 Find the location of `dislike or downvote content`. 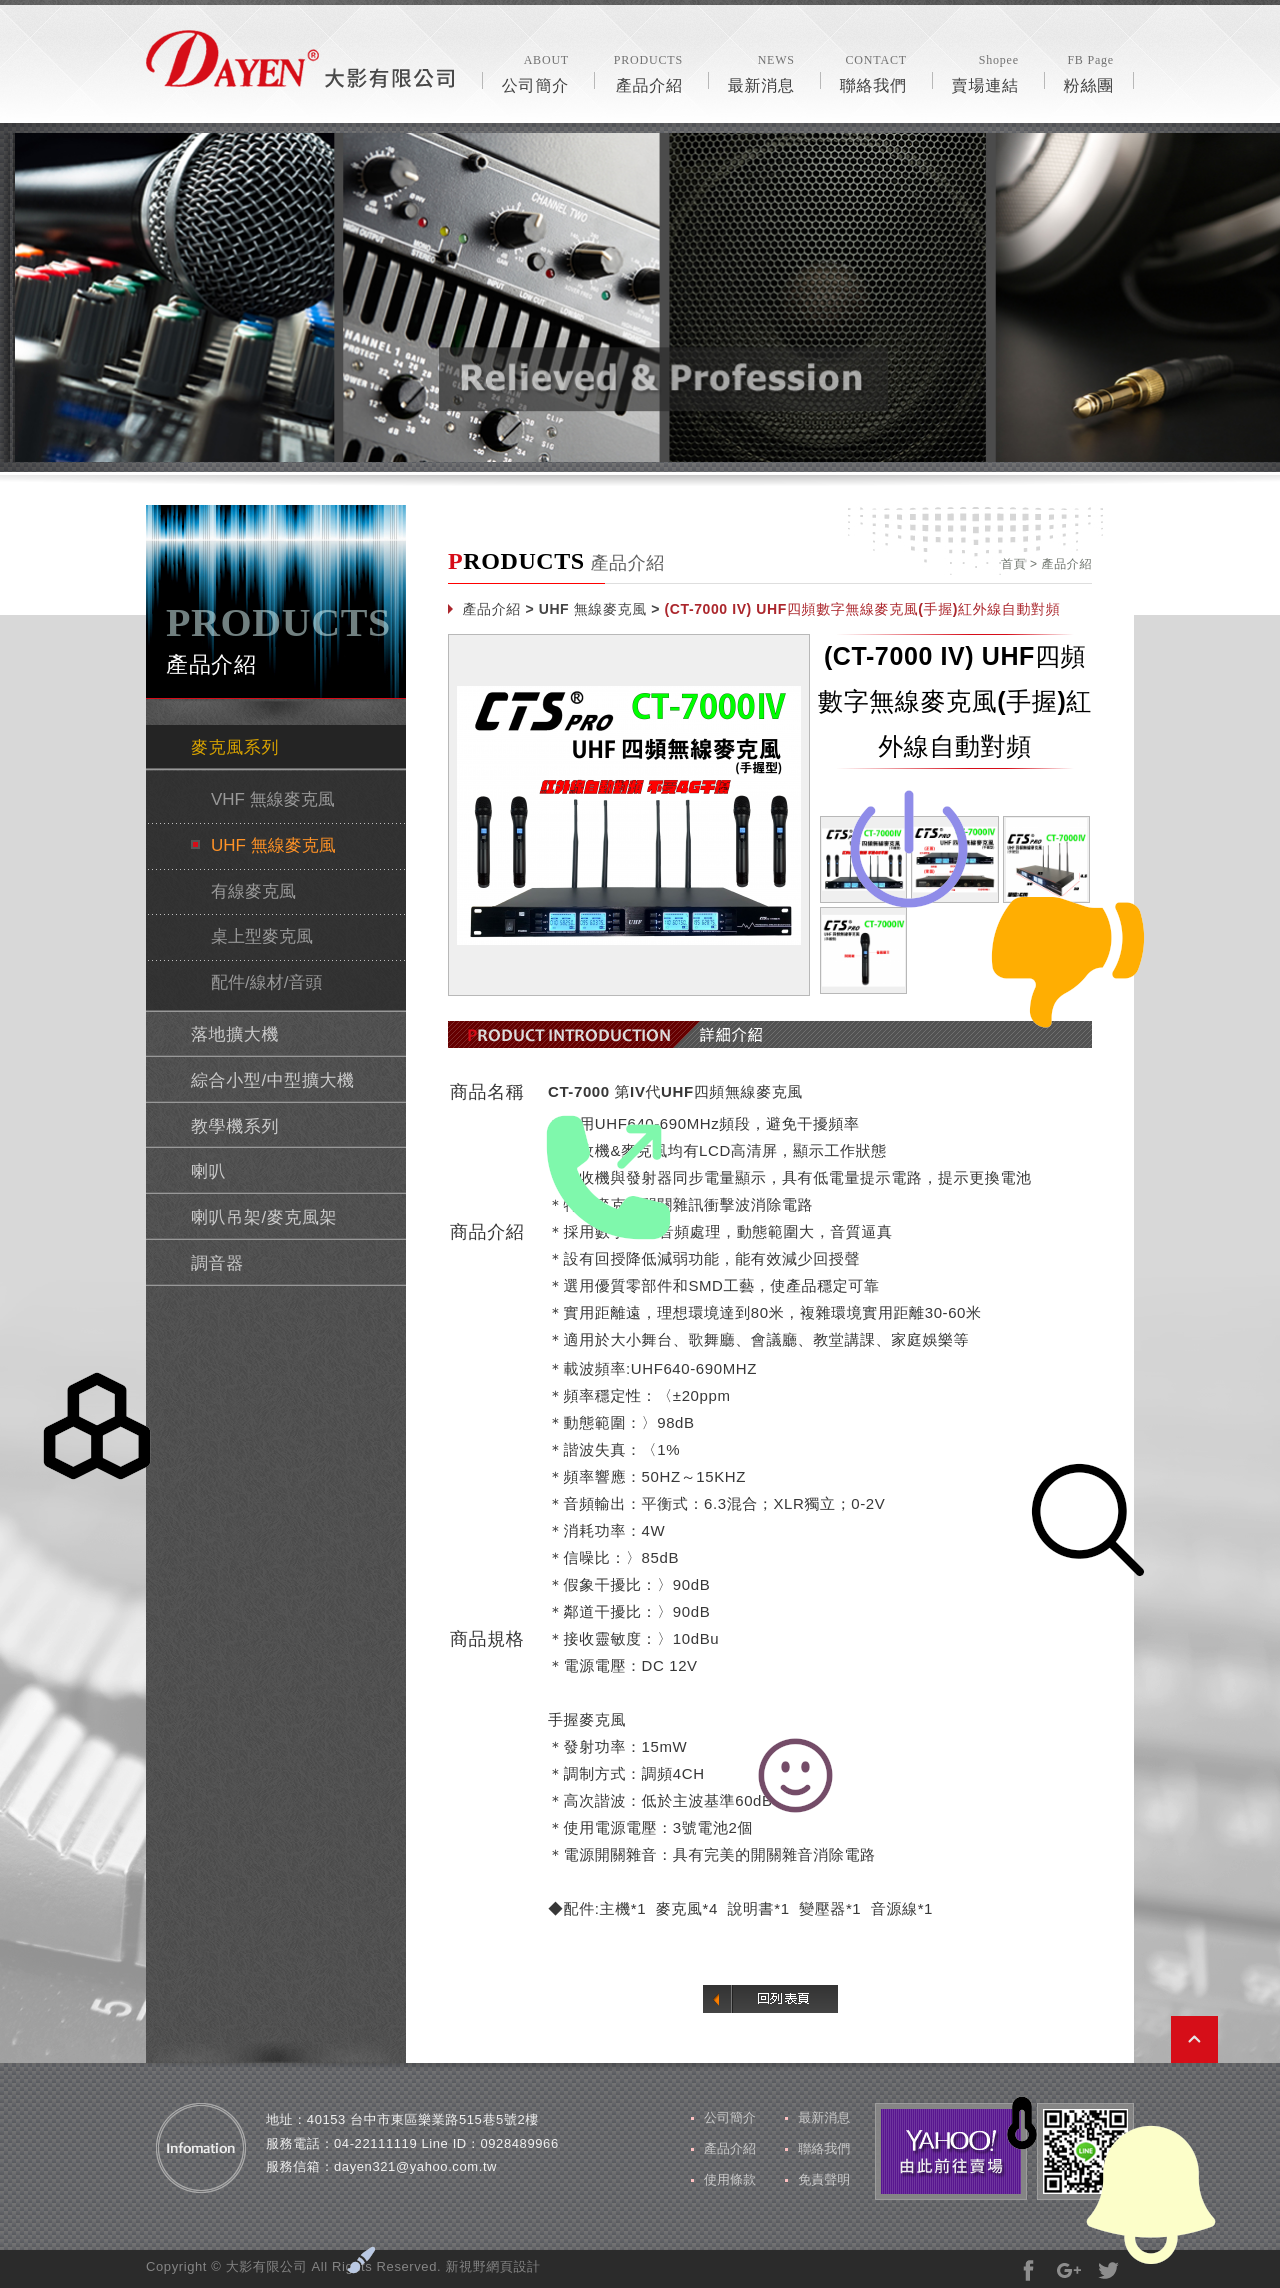

dislike or downvote content is located at coordinates (1068, 955).